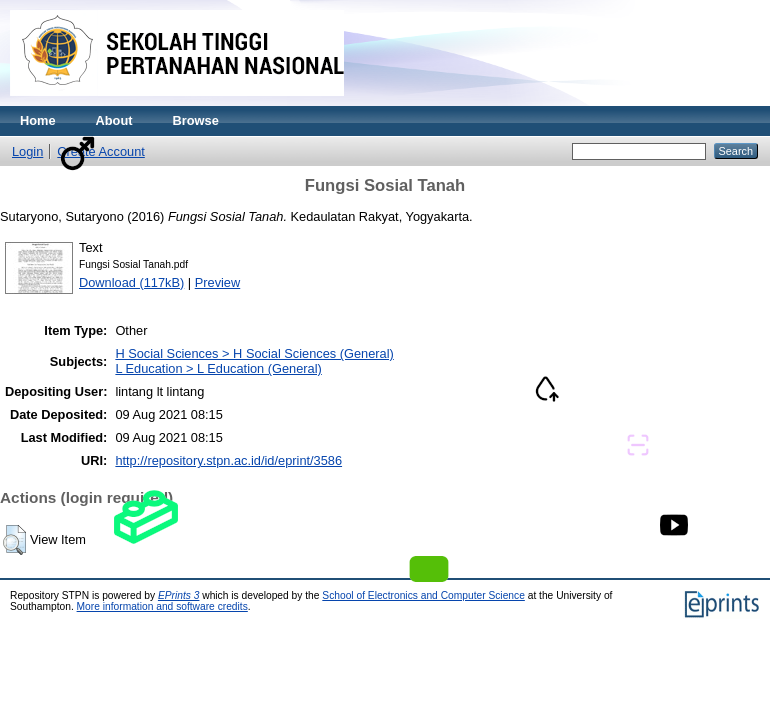  I want to click on open YouTube app, so click(674, 525).